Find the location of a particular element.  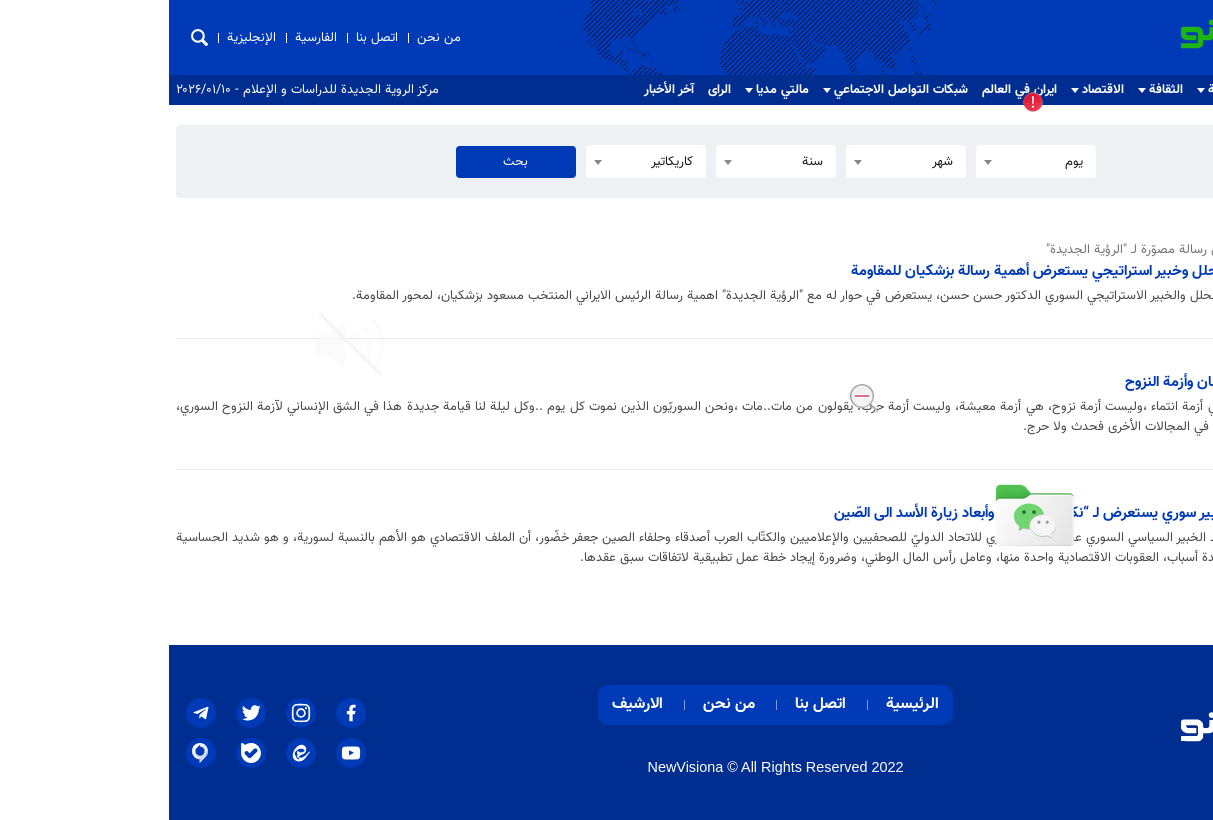

zoom out to see more content is located at coordinates (864, 398).